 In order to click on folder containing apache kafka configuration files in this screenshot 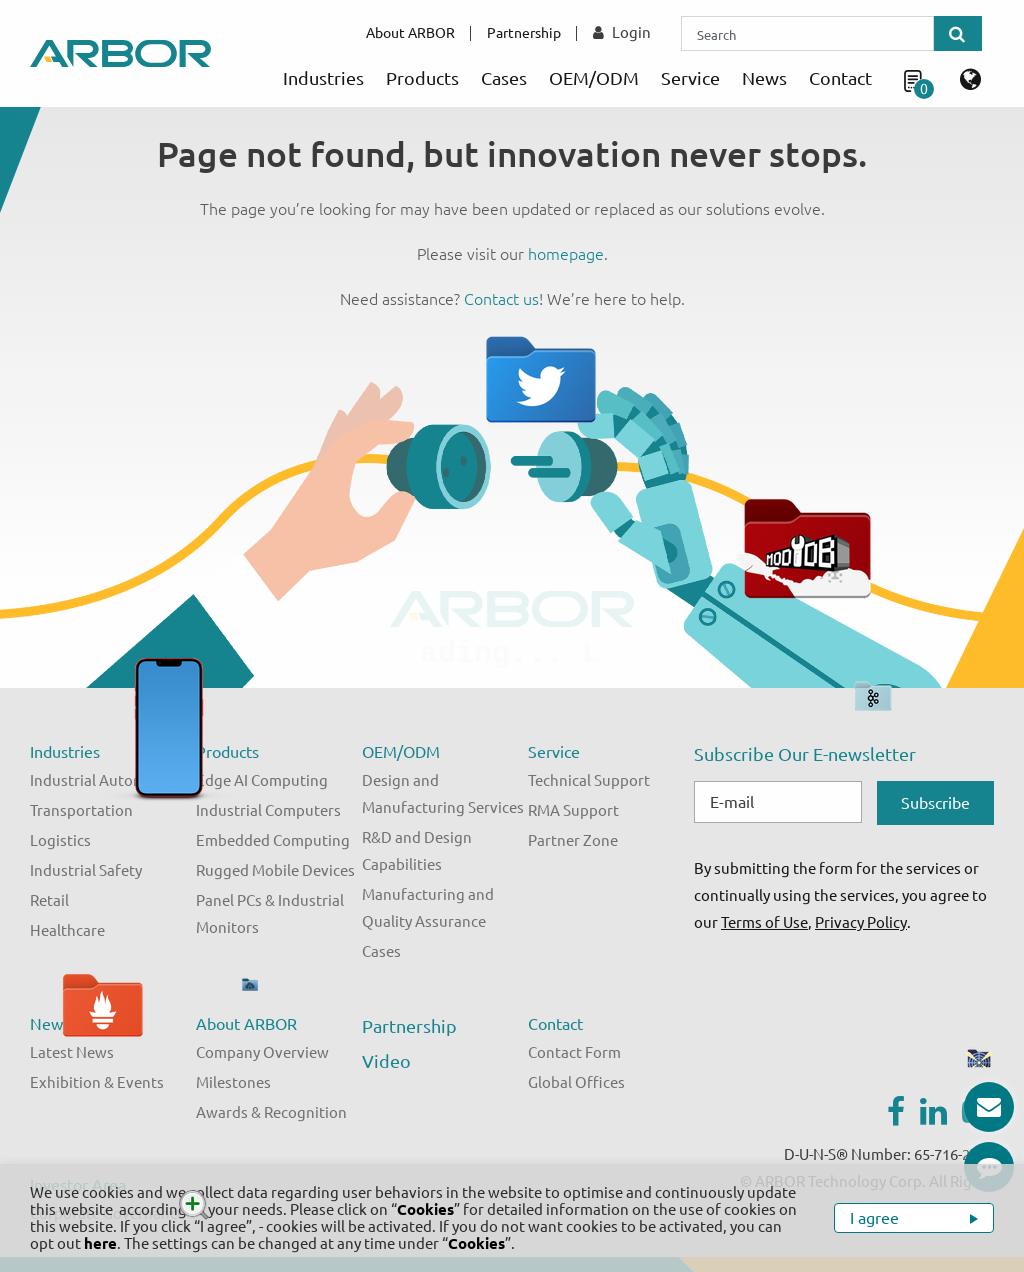, I will do `click(873, 697)`.